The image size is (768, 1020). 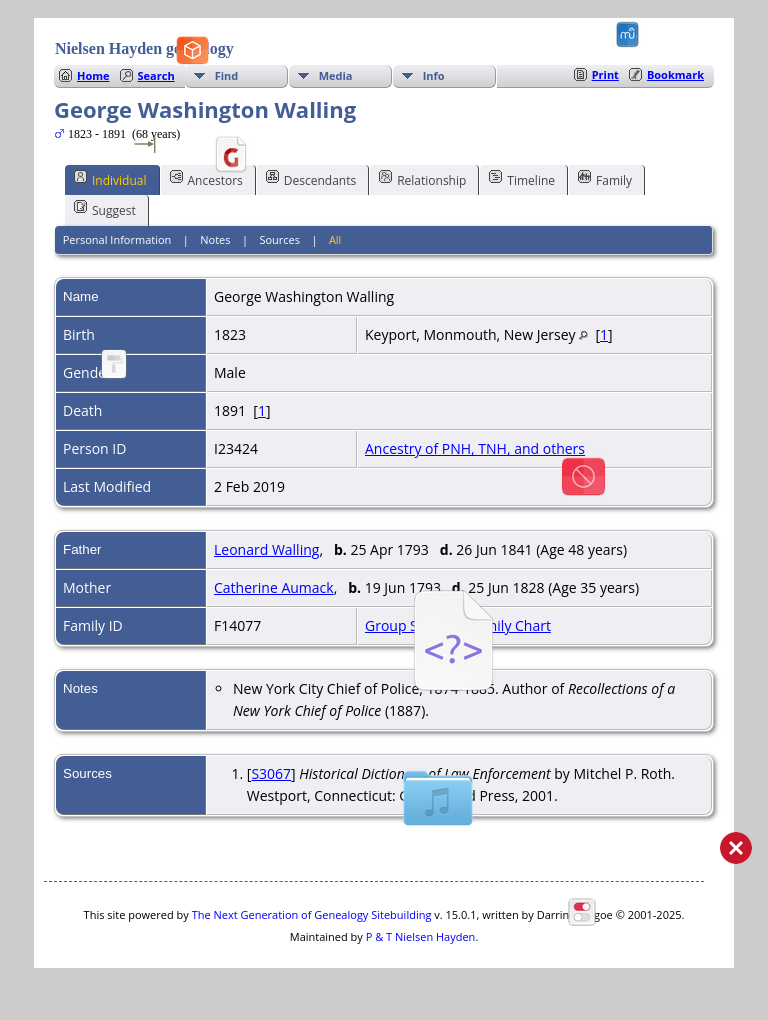 I want to click on close the current dialog or modal window, so click(x=736, y=848).